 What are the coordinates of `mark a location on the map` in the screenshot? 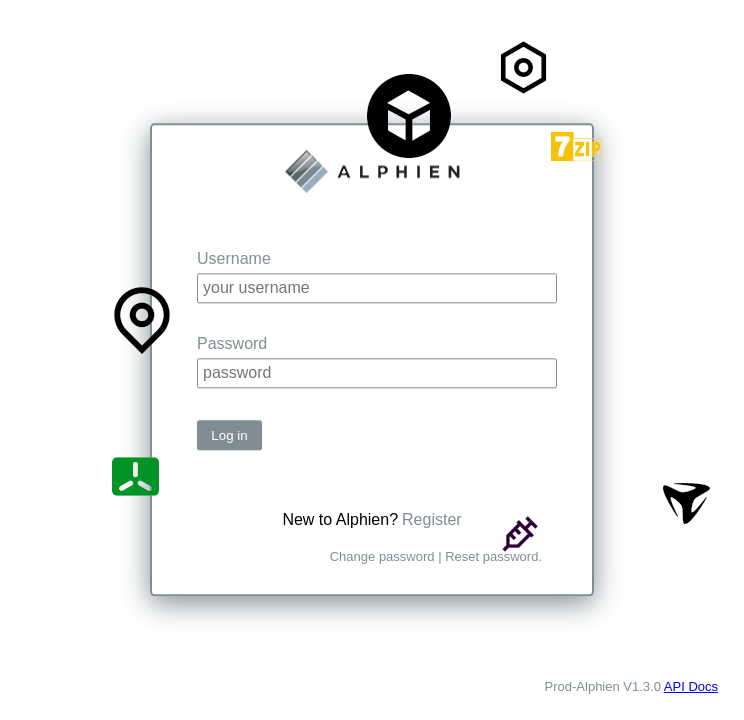 It's located at (142, 318).